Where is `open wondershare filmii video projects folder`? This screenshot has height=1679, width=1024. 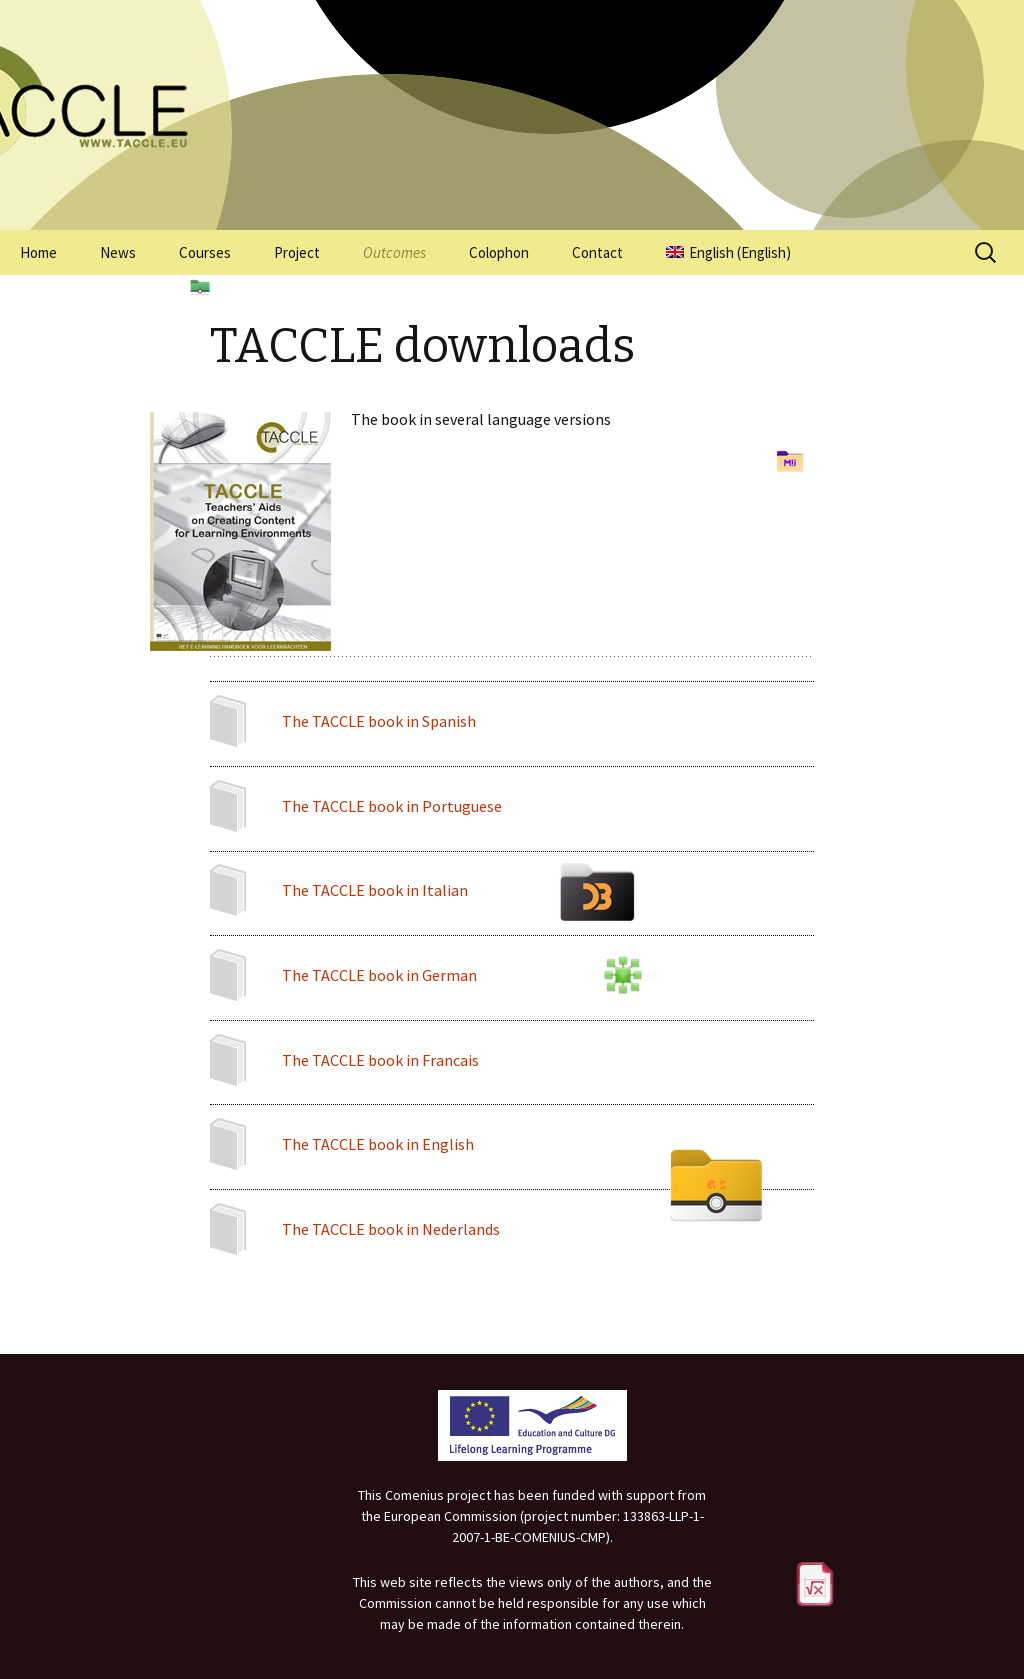 open wondershare filmii video projects folder is located at coordinates (790, 462).